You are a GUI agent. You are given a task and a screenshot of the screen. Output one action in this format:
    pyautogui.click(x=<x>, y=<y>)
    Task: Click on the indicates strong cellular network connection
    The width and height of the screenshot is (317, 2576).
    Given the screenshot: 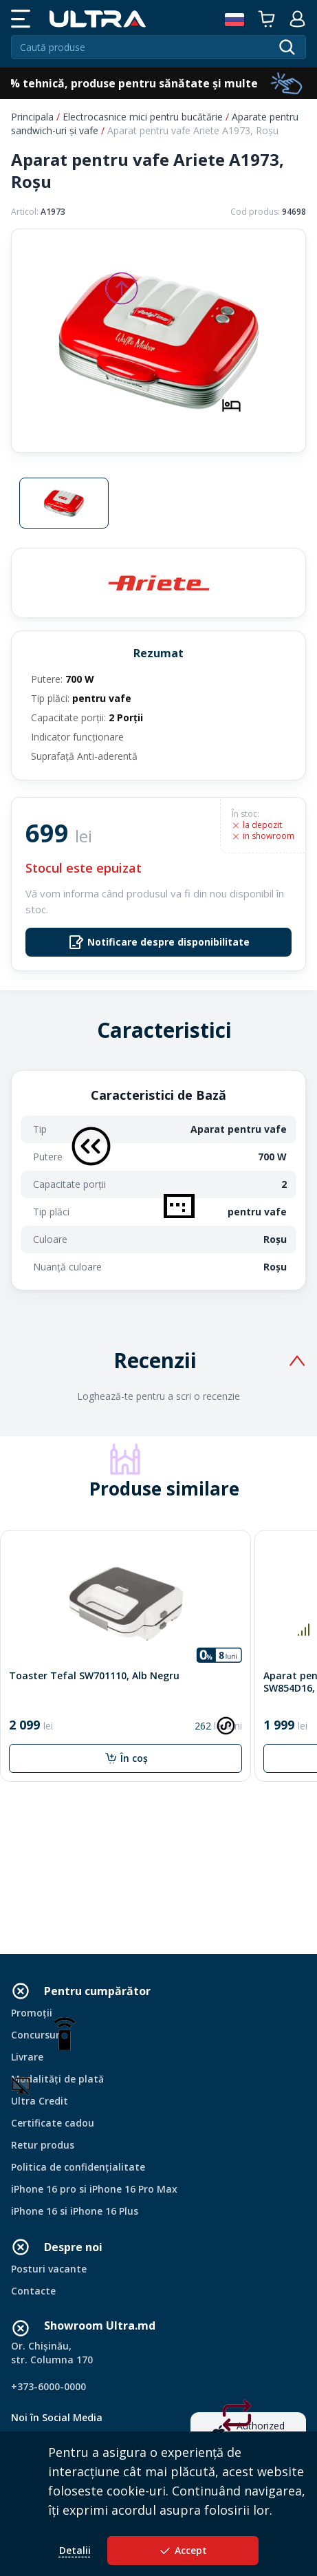 What is the action you would take?
    pyautogui.click(x=306, y=1629)
    